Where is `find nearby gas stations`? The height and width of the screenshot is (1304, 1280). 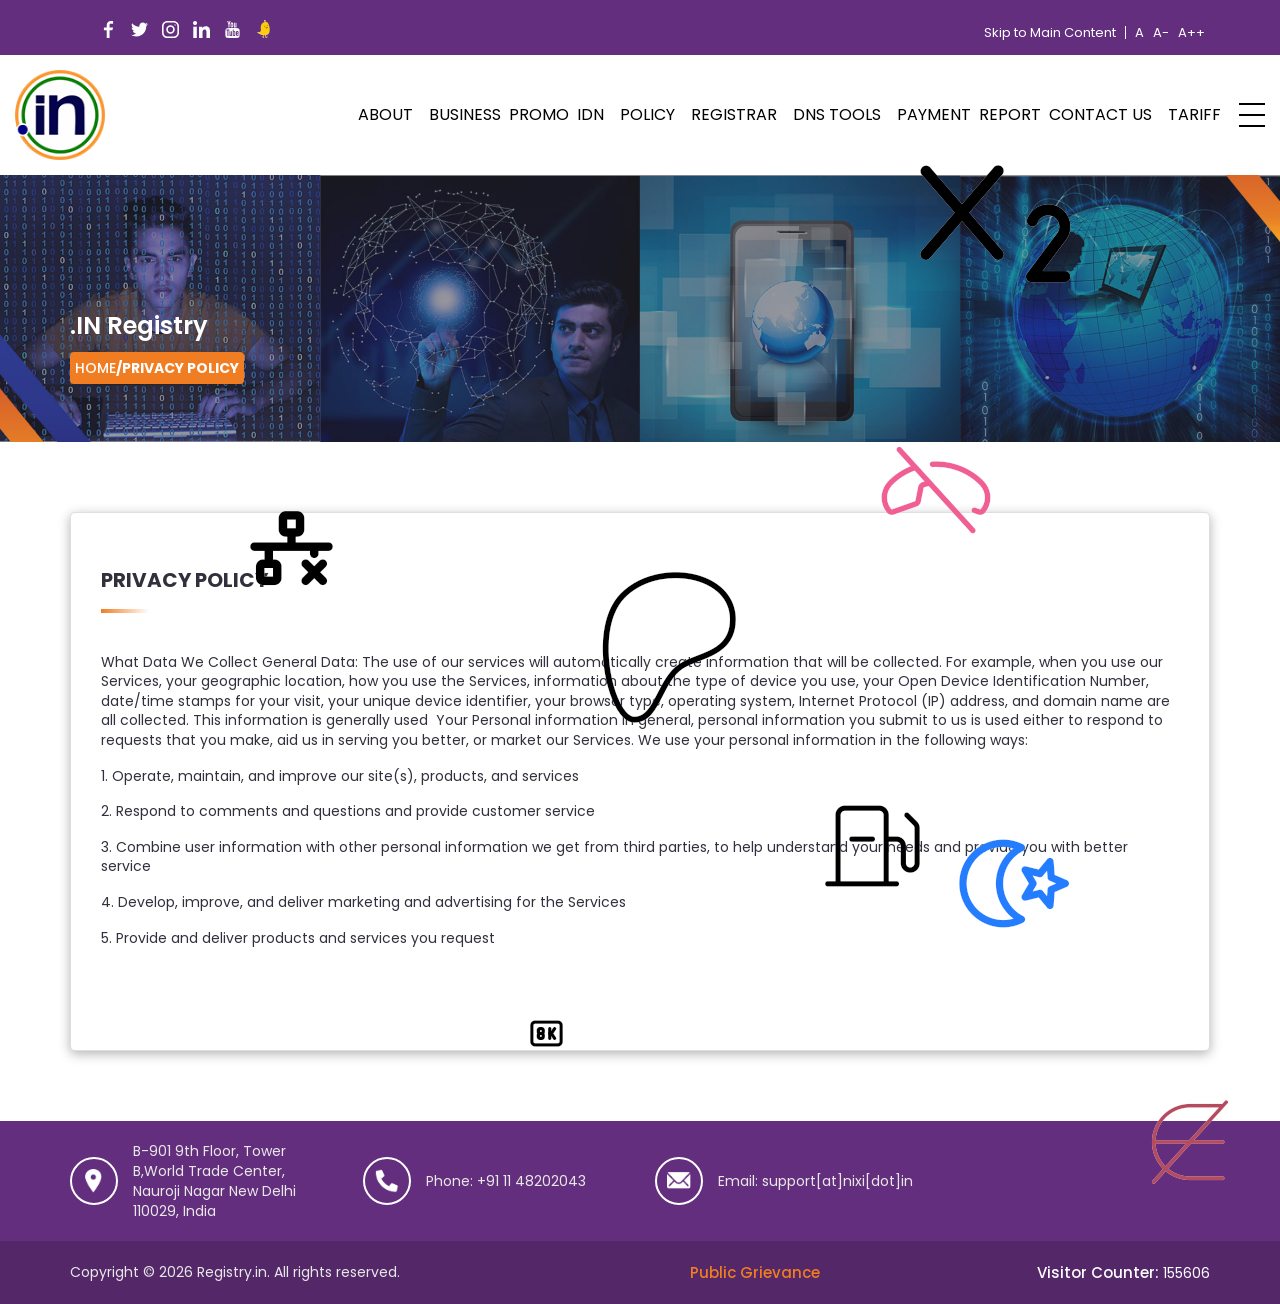
find nearby gas stations is located at coordinates (869, 846).